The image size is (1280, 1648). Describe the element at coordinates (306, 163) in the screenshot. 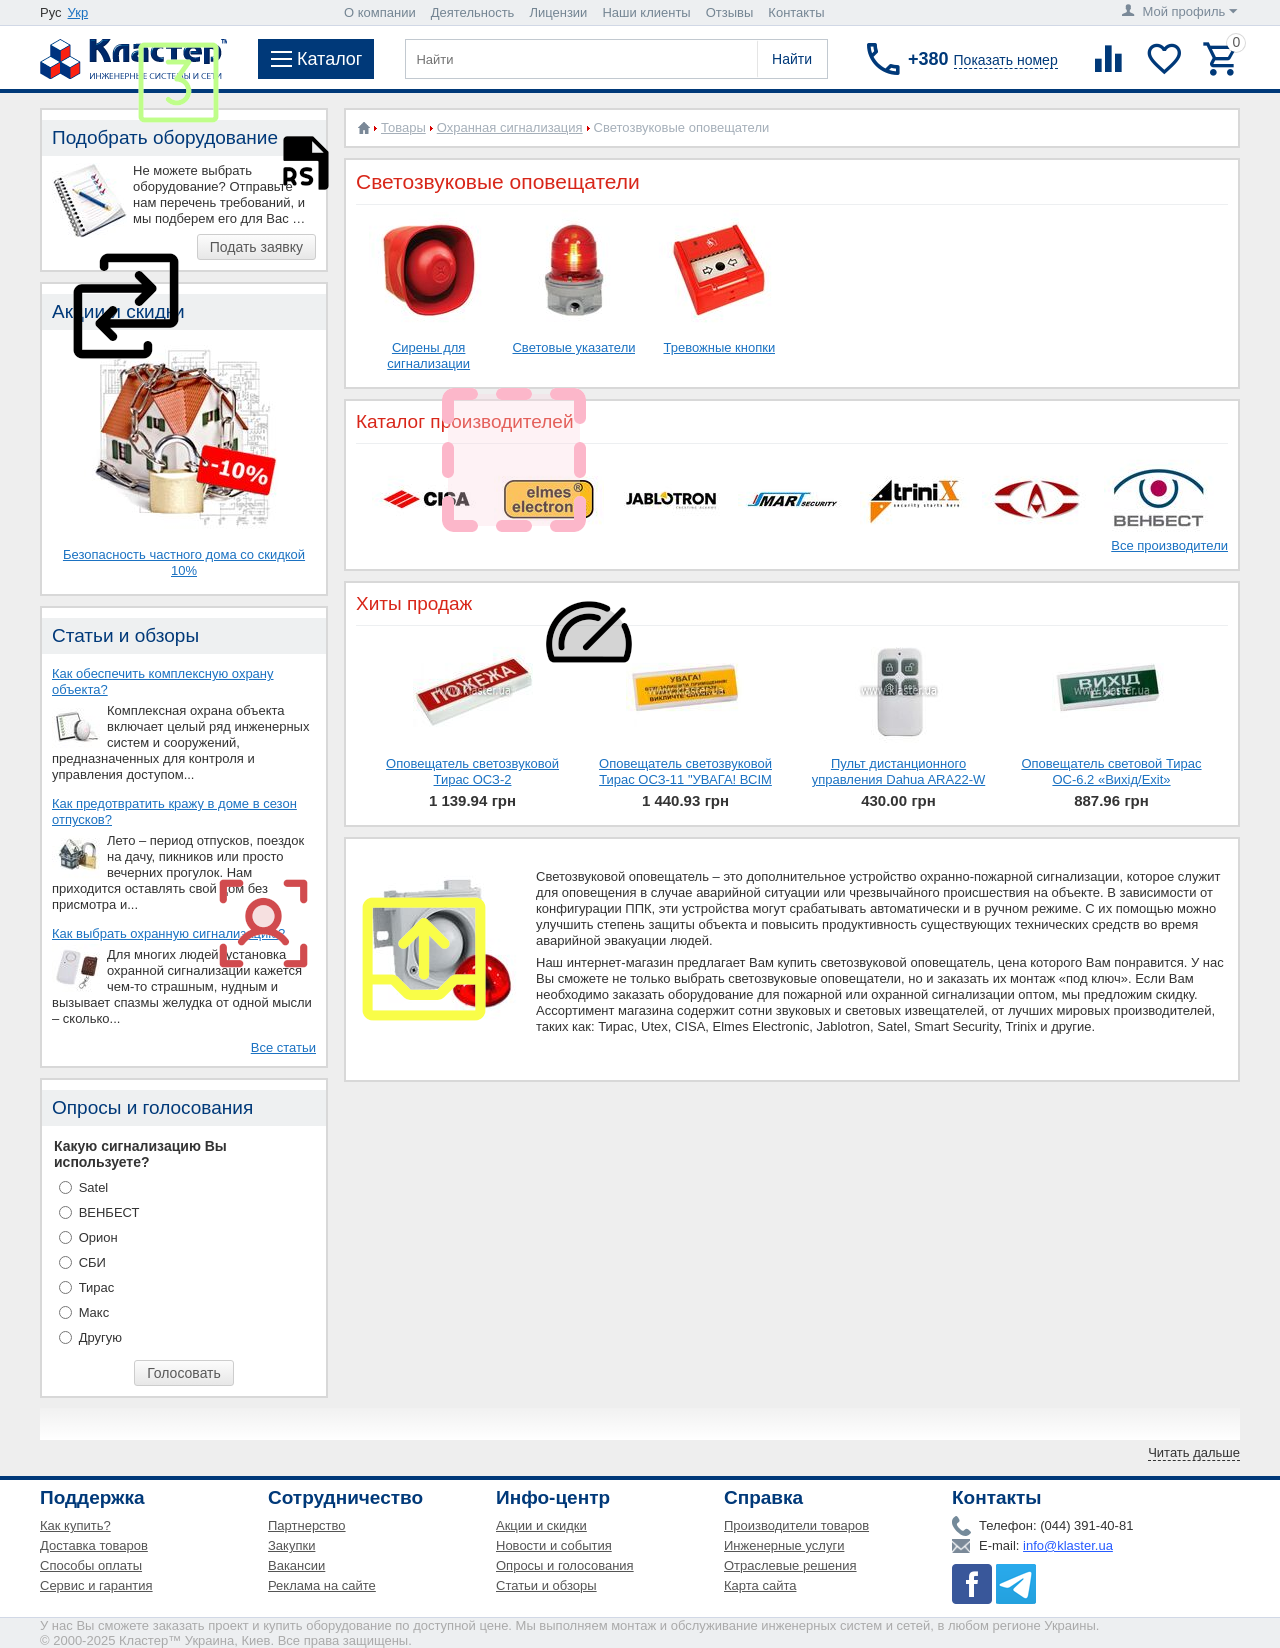

I see `a Rust source code file` at that location.